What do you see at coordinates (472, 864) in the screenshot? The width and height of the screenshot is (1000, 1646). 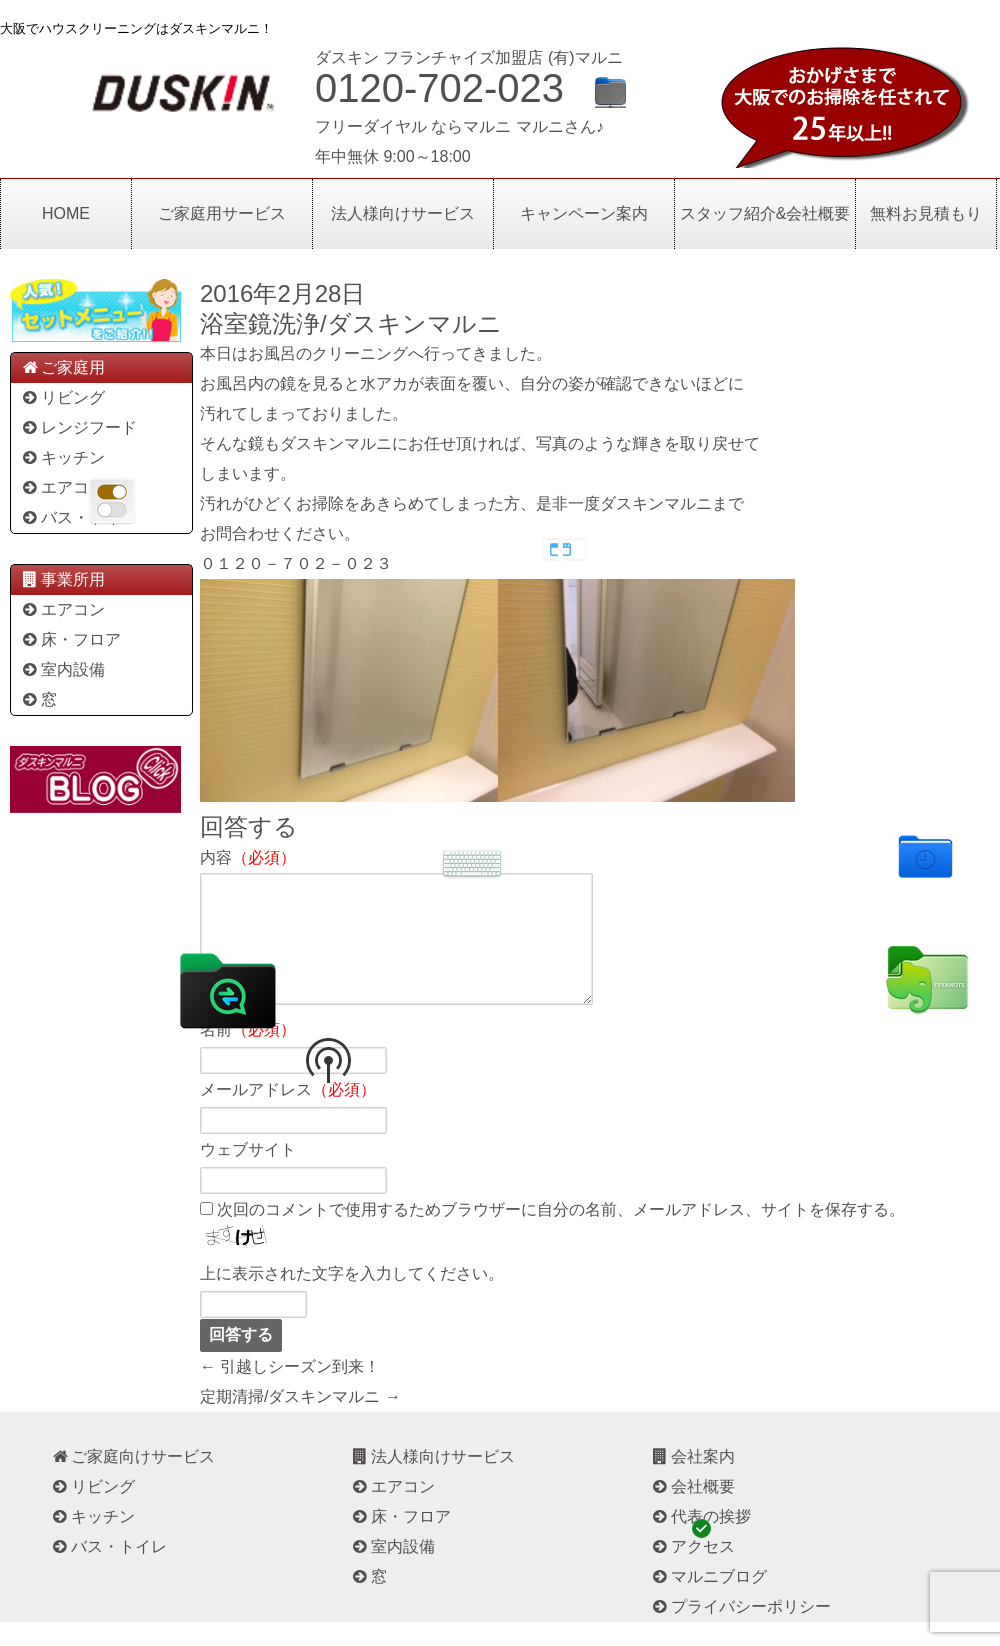 I see `bluetooth keyboard connected successfully` at bounding box center [472, 864].